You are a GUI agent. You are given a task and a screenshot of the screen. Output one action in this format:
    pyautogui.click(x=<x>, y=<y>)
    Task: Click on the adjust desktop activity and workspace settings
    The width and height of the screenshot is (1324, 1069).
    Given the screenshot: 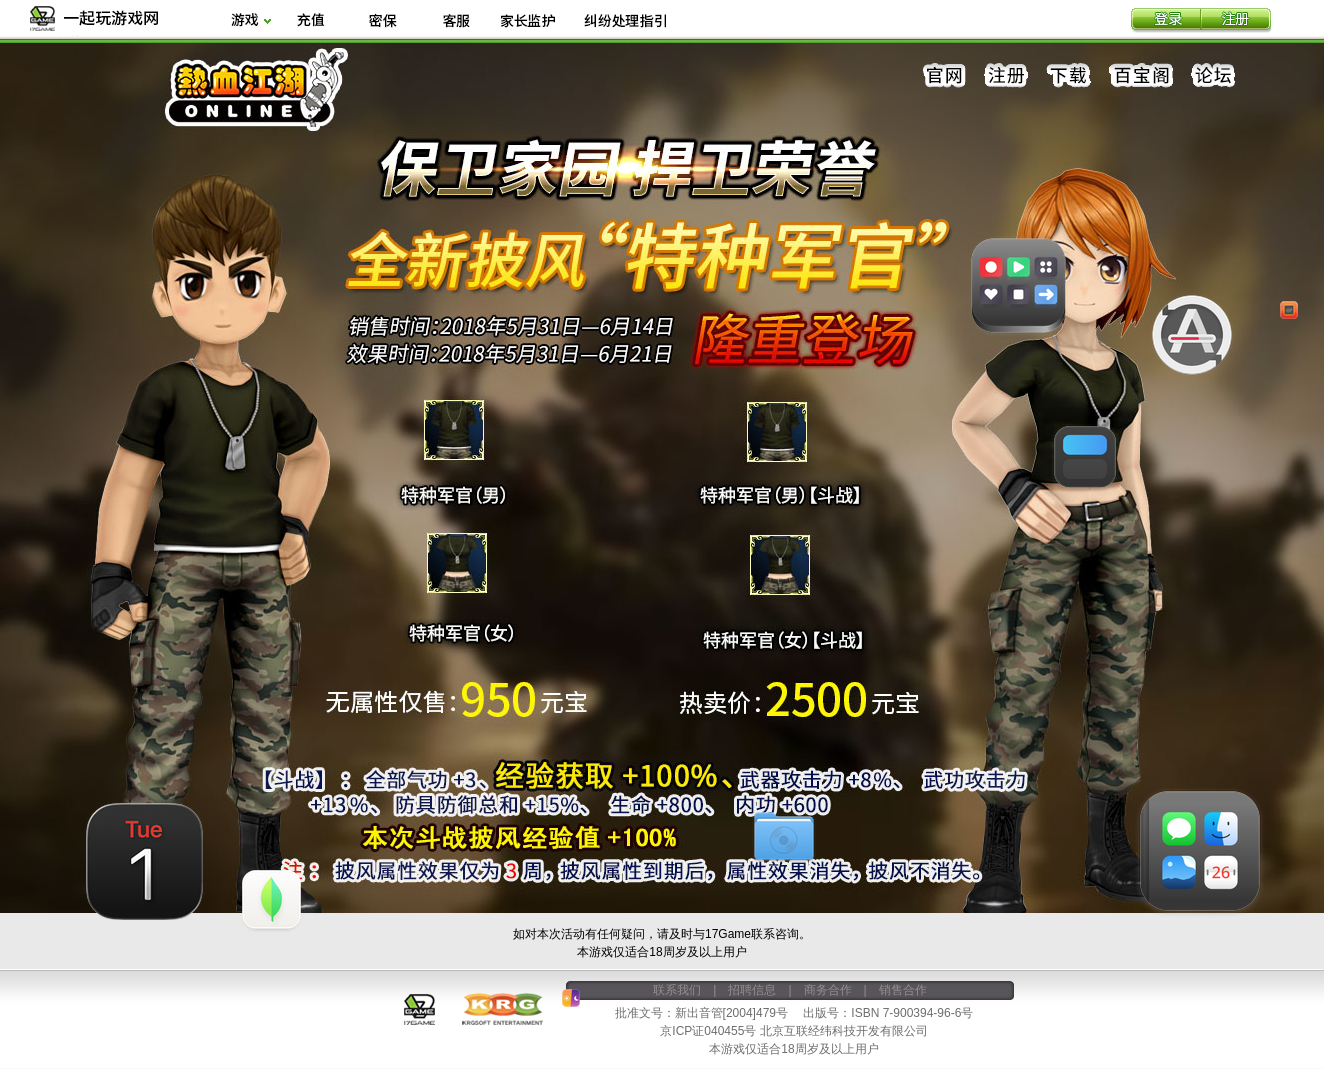 What is the action you would take?
    pyautogui.click(x=1085, y=458)
    